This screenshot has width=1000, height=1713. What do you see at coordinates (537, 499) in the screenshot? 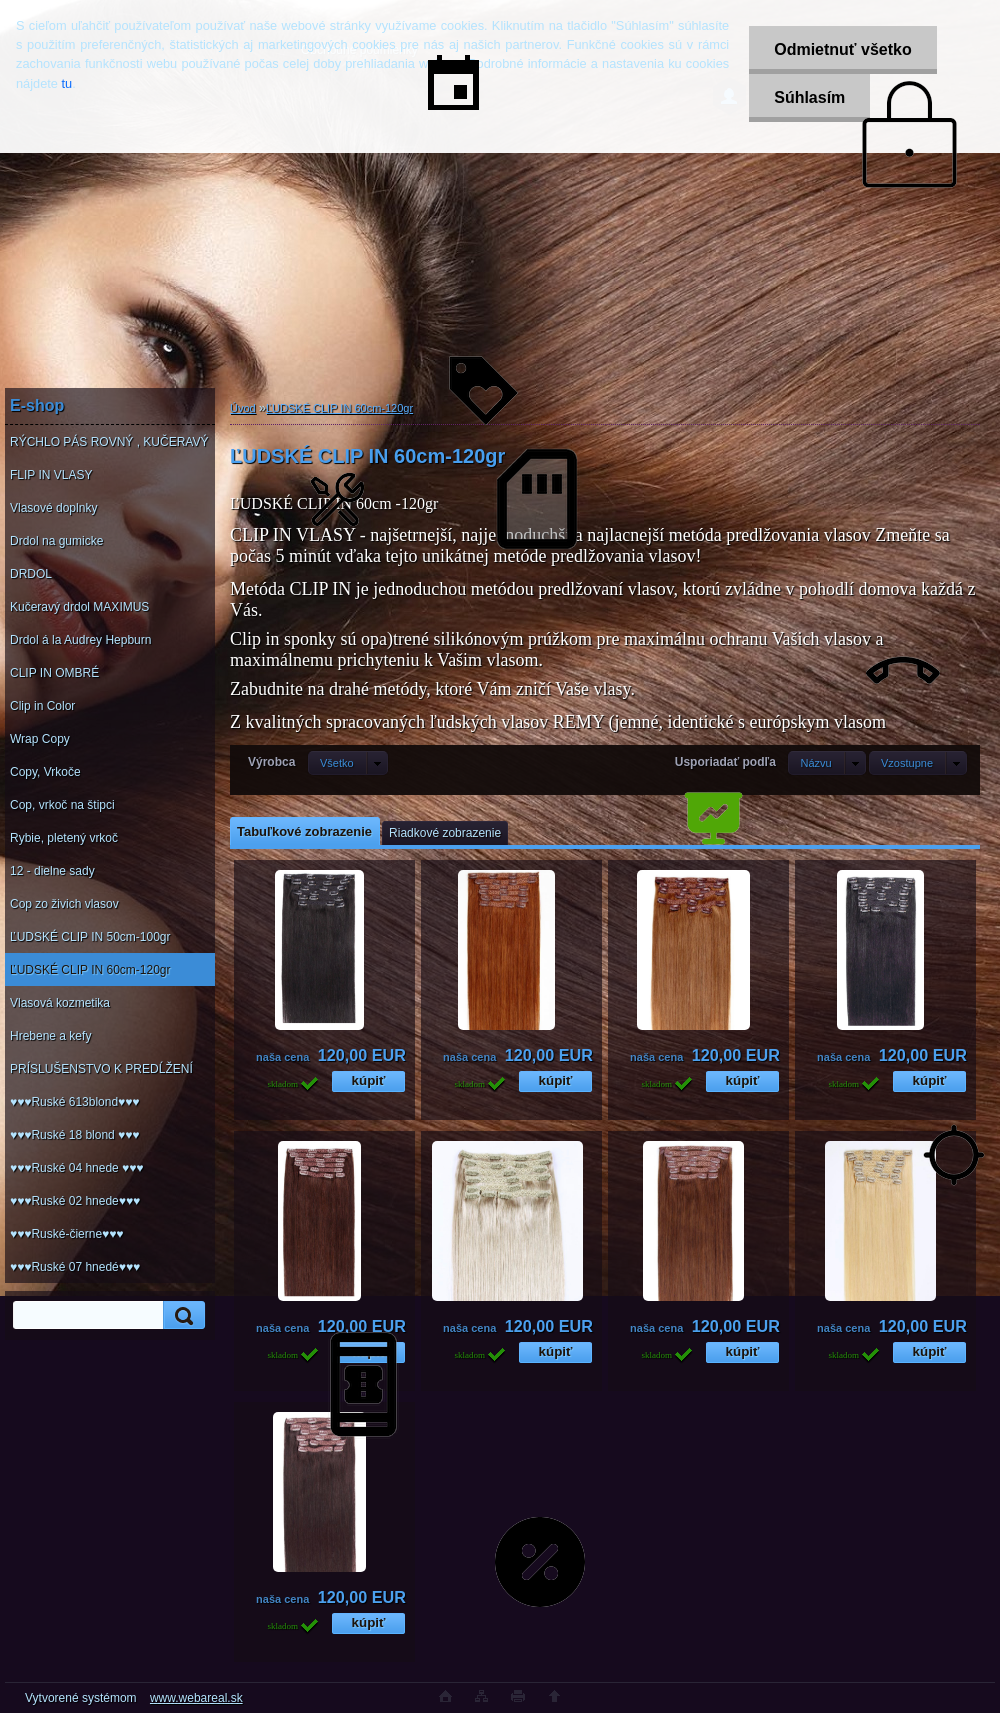
I see `access SD card storage` at bounding box center [537, 499].